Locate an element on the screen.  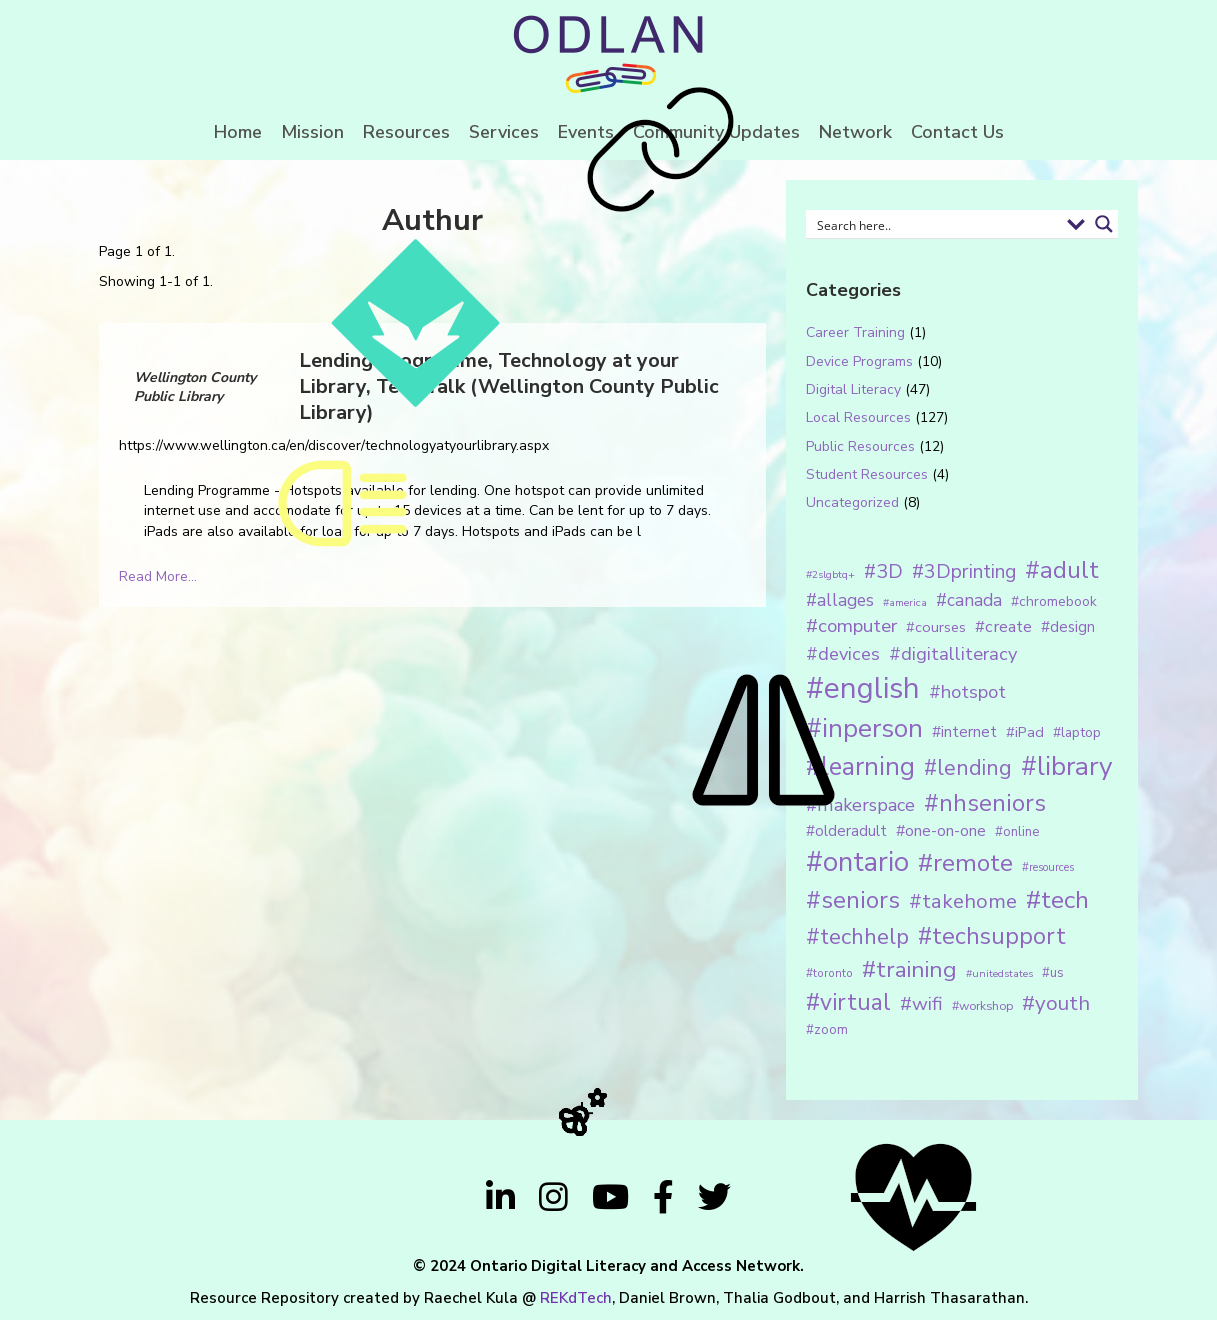
copy or share a link is located at coordinates (660, 149).